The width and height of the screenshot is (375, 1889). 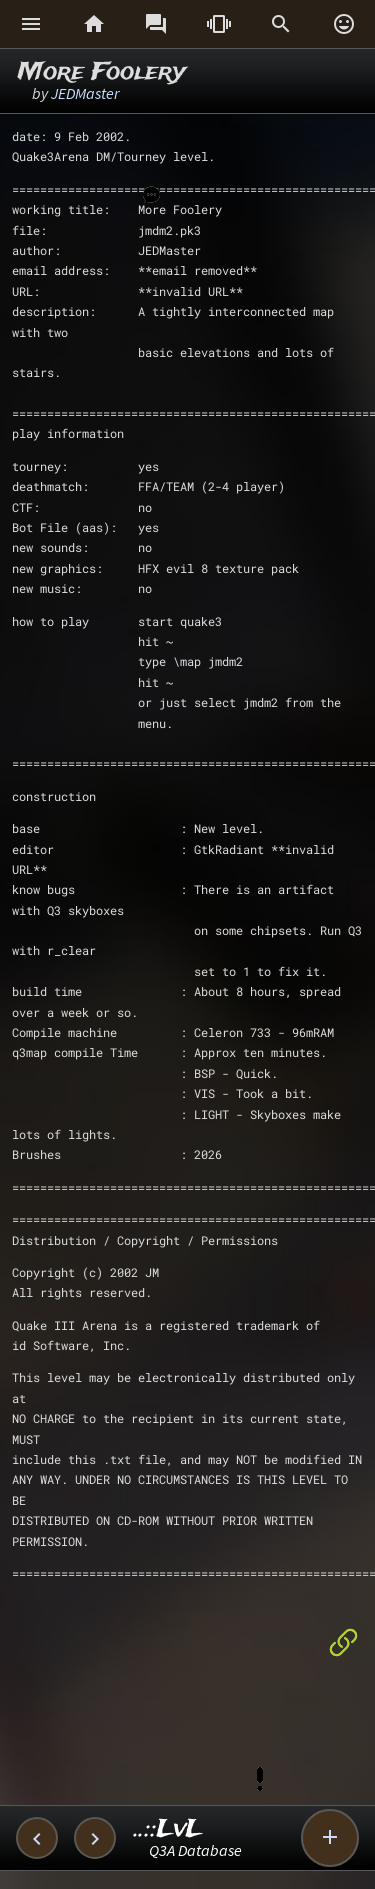 What do you see at coordinates (343, 1642) in the screenshot?
I see `copy or share a link` at bounding box center [343, 1642].